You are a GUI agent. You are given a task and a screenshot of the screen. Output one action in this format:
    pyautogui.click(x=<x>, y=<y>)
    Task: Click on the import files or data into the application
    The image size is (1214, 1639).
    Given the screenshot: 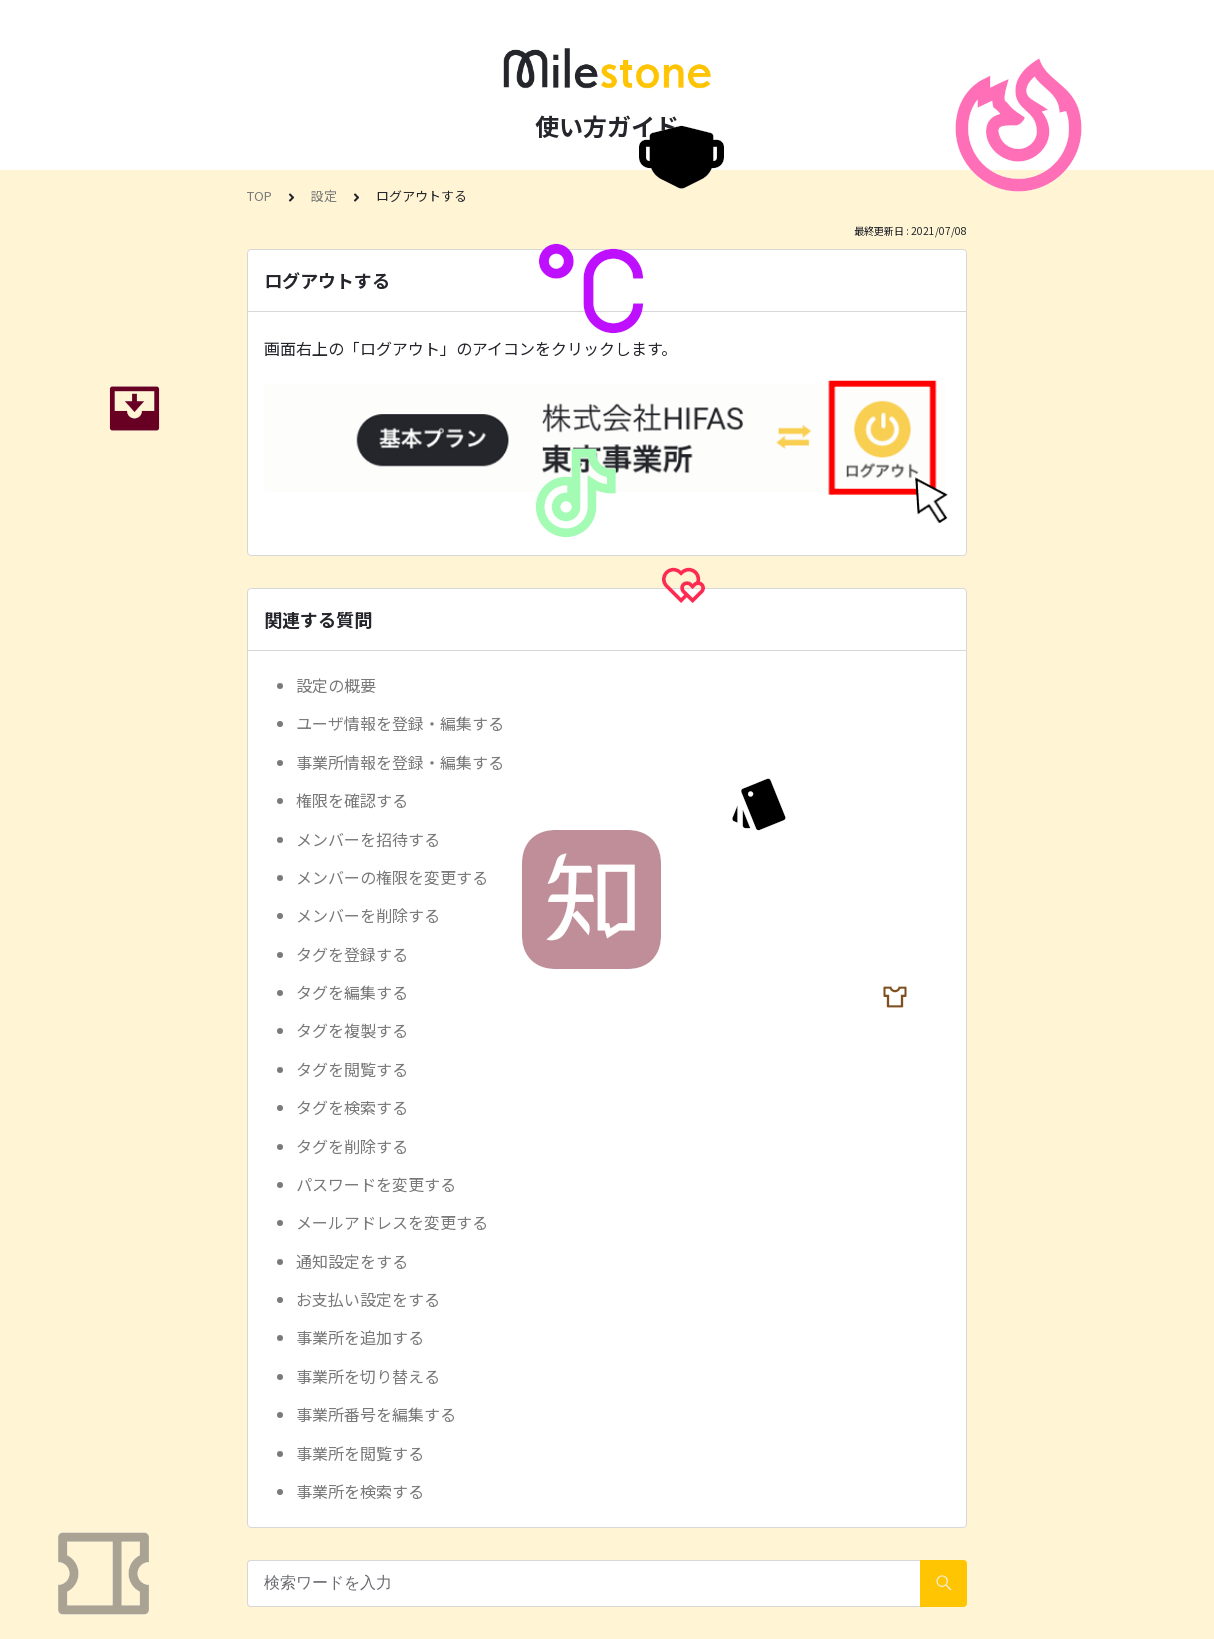 What is the action you would take?
    pyautogui.click(x=134, y=408)
    